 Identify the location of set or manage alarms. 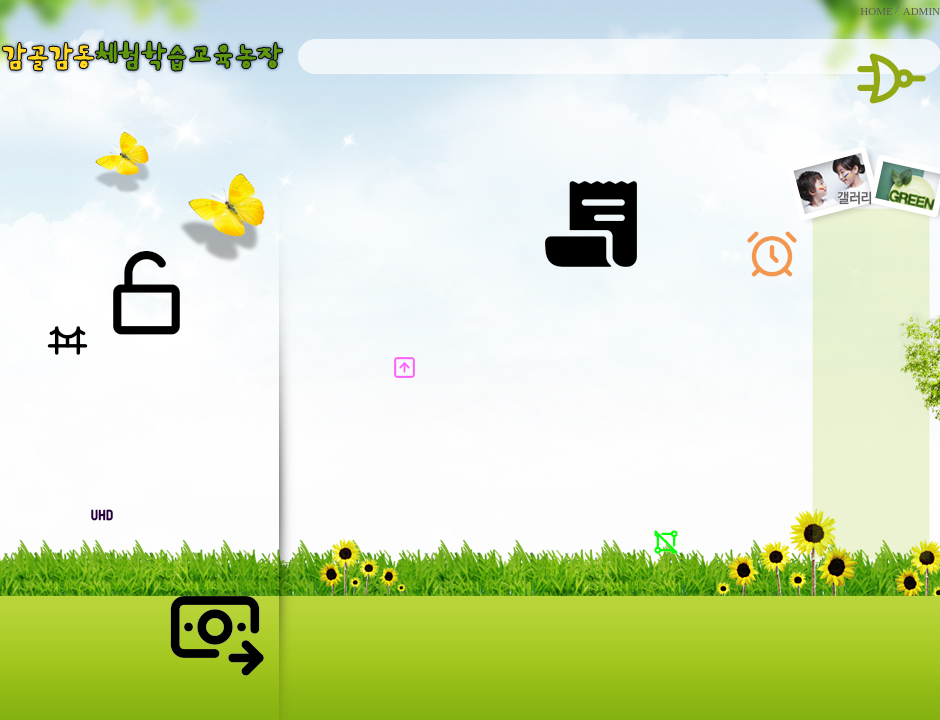
(772, 254).